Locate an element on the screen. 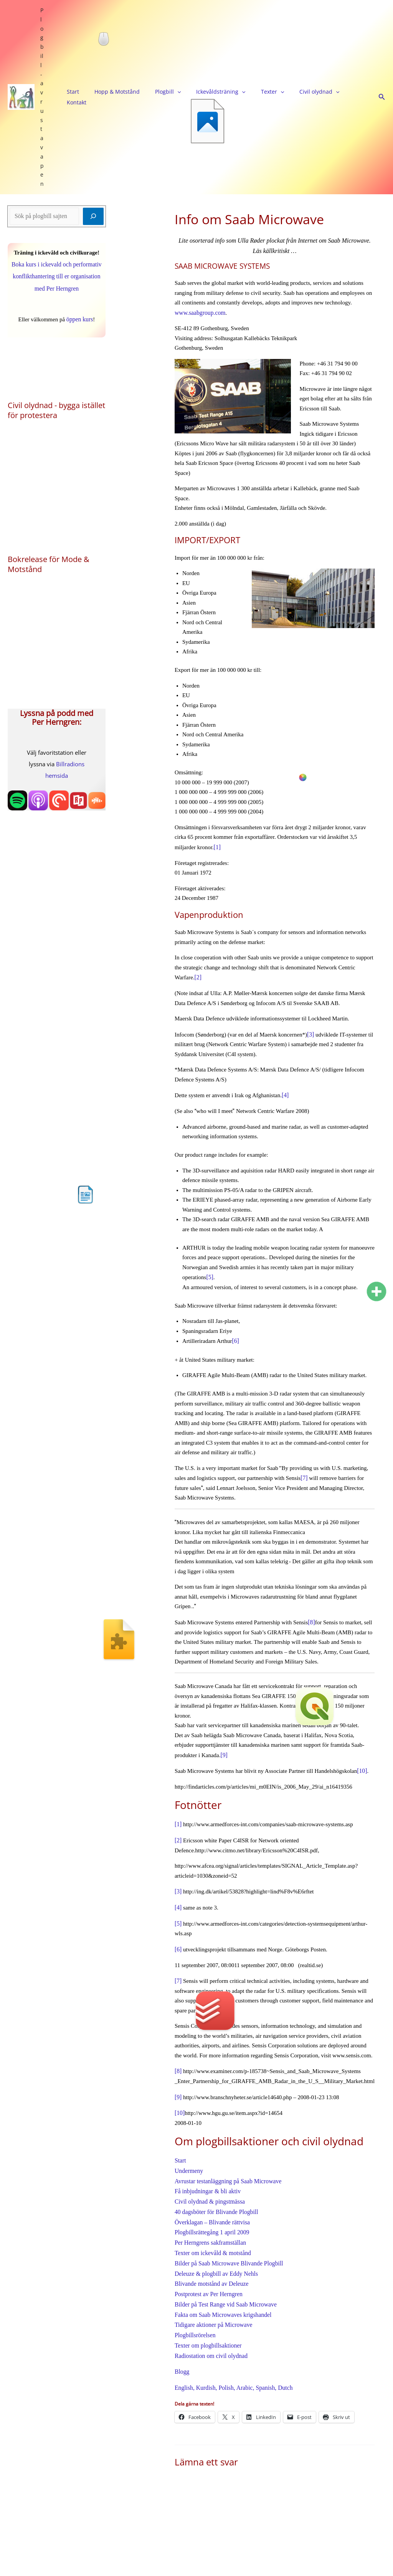 This screenshot has height=2576, width=393. open an image file is located at coordinates (207, 121).